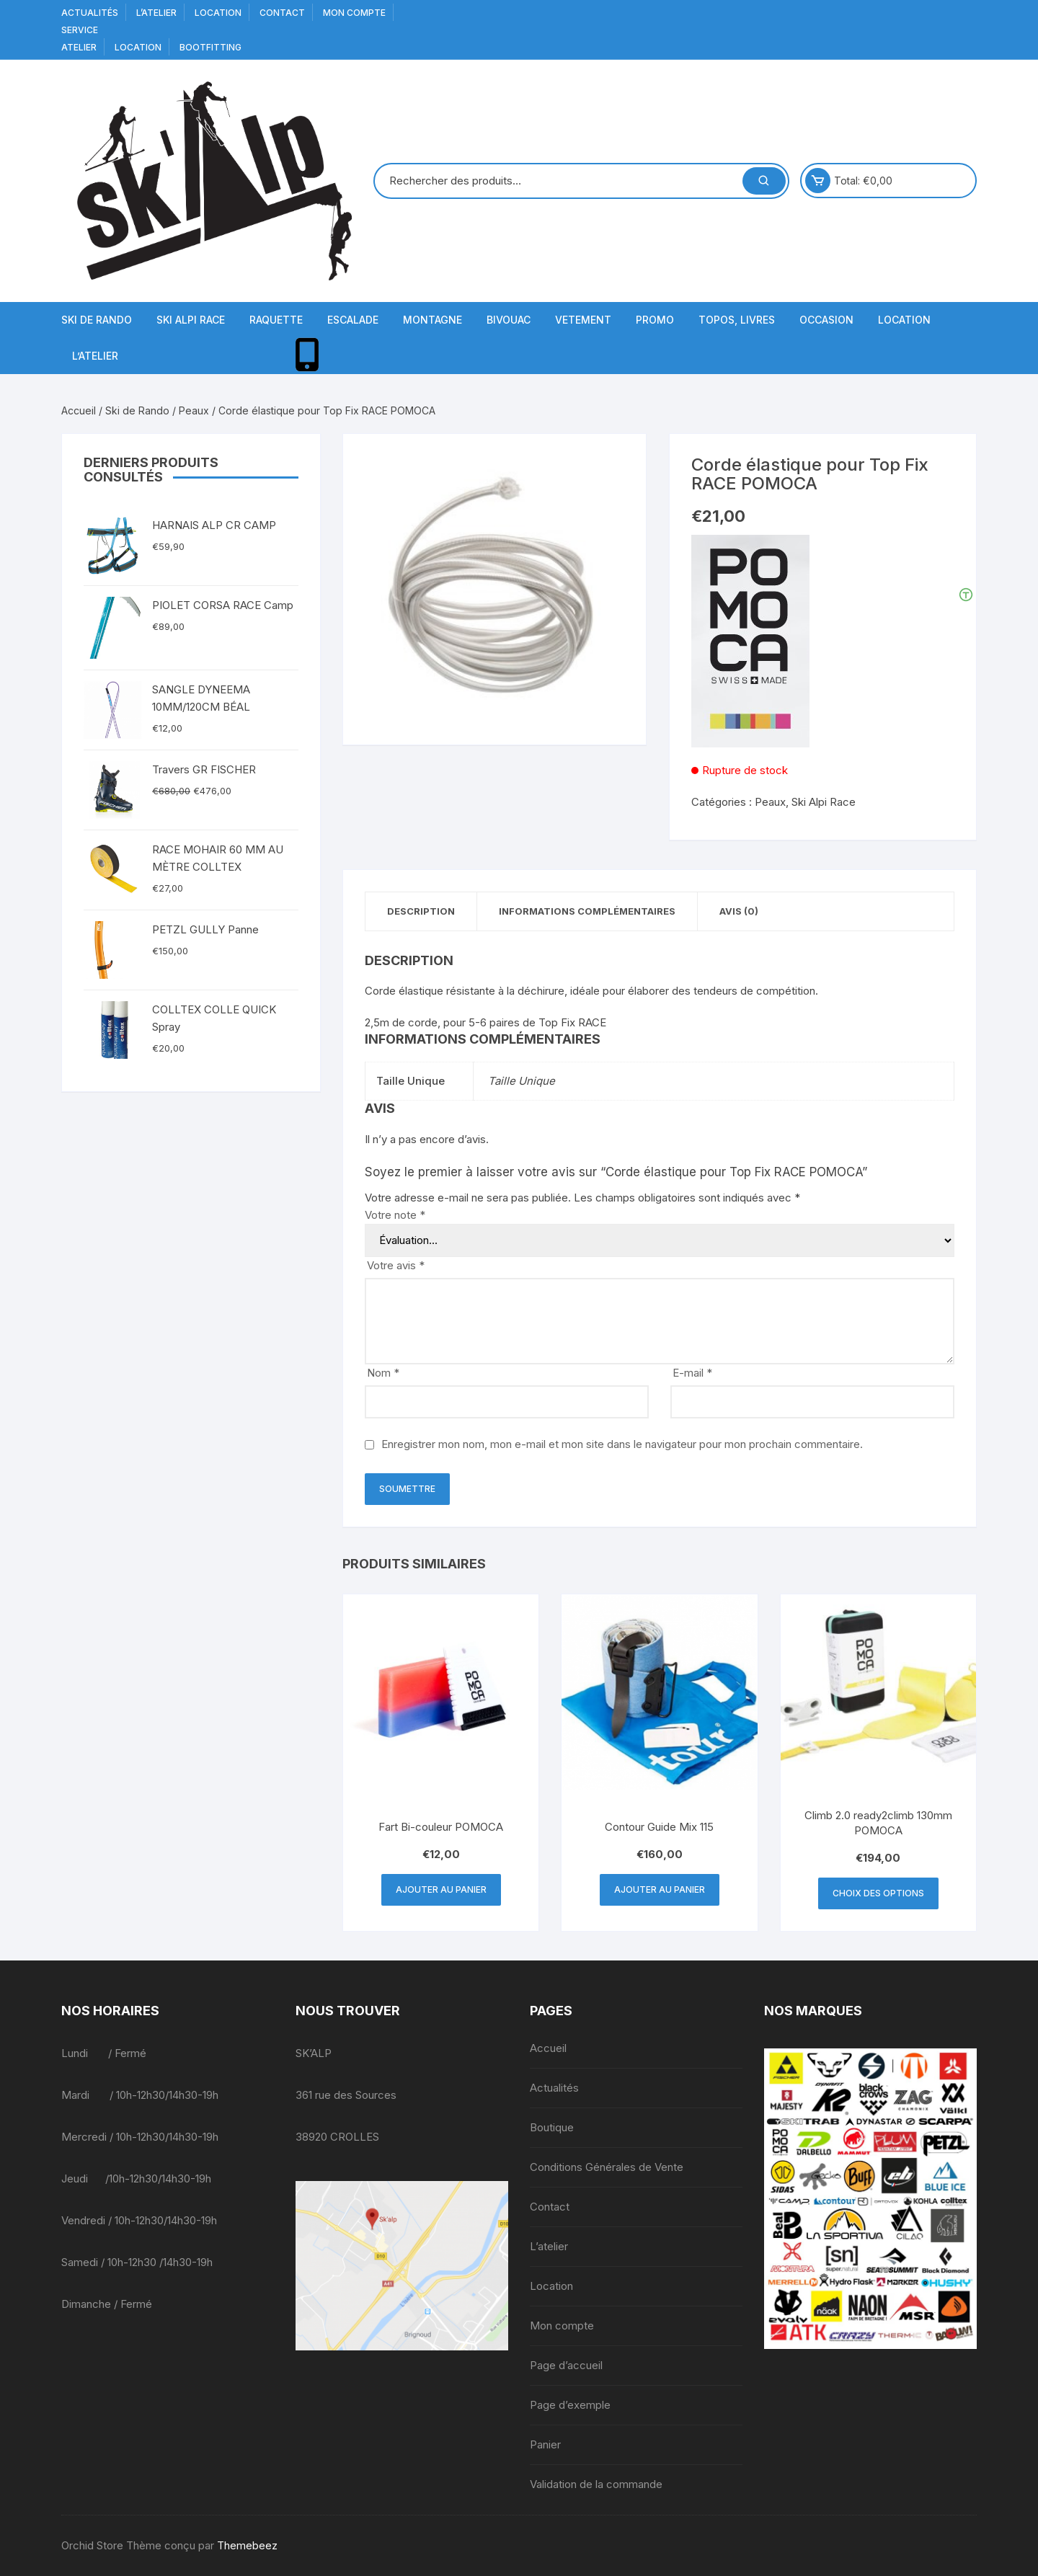 This screenshot has height=2576, width=1038. I want to click on call or text from mobile device, so click(307, 355).